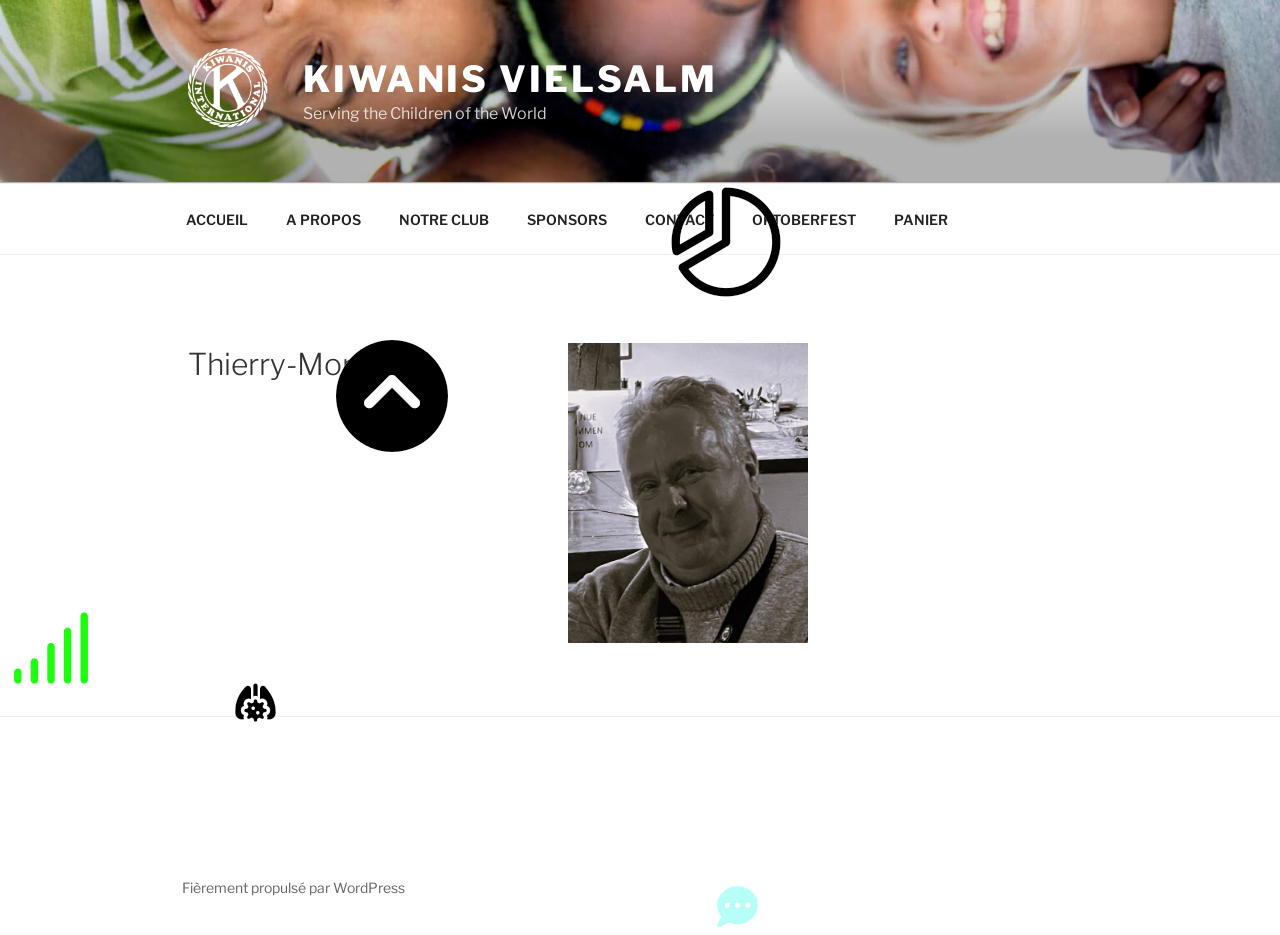 This screenshot has height=935, width=1280. I want to click on view analytics or statistics breakdown, so click(726, 242).